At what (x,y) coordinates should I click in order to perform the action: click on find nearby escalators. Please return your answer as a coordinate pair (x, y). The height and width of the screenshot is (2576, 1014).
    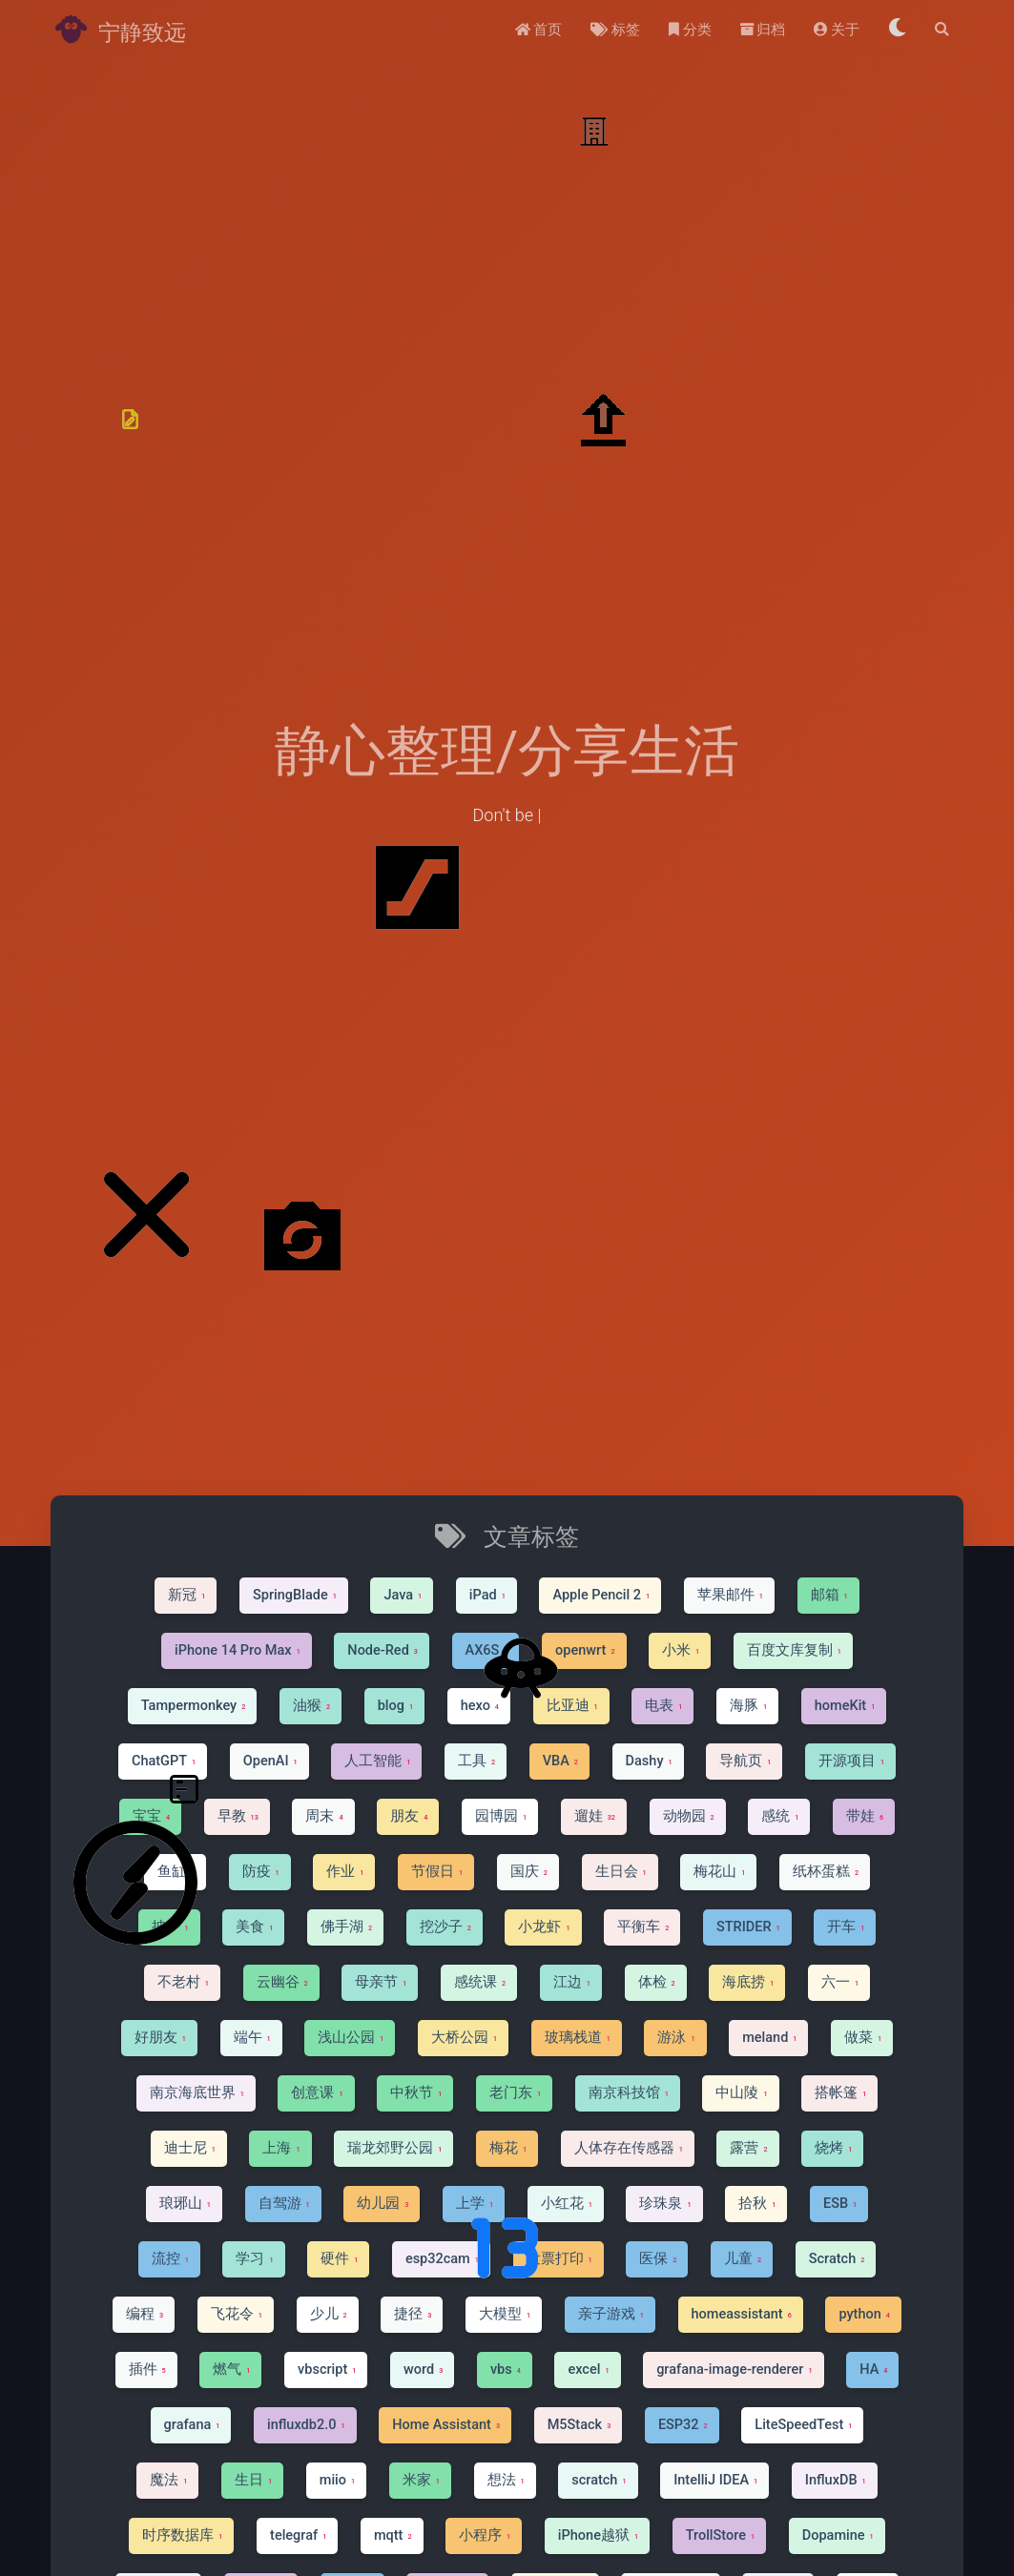
    Looking at the image, I should click on (417, 887).